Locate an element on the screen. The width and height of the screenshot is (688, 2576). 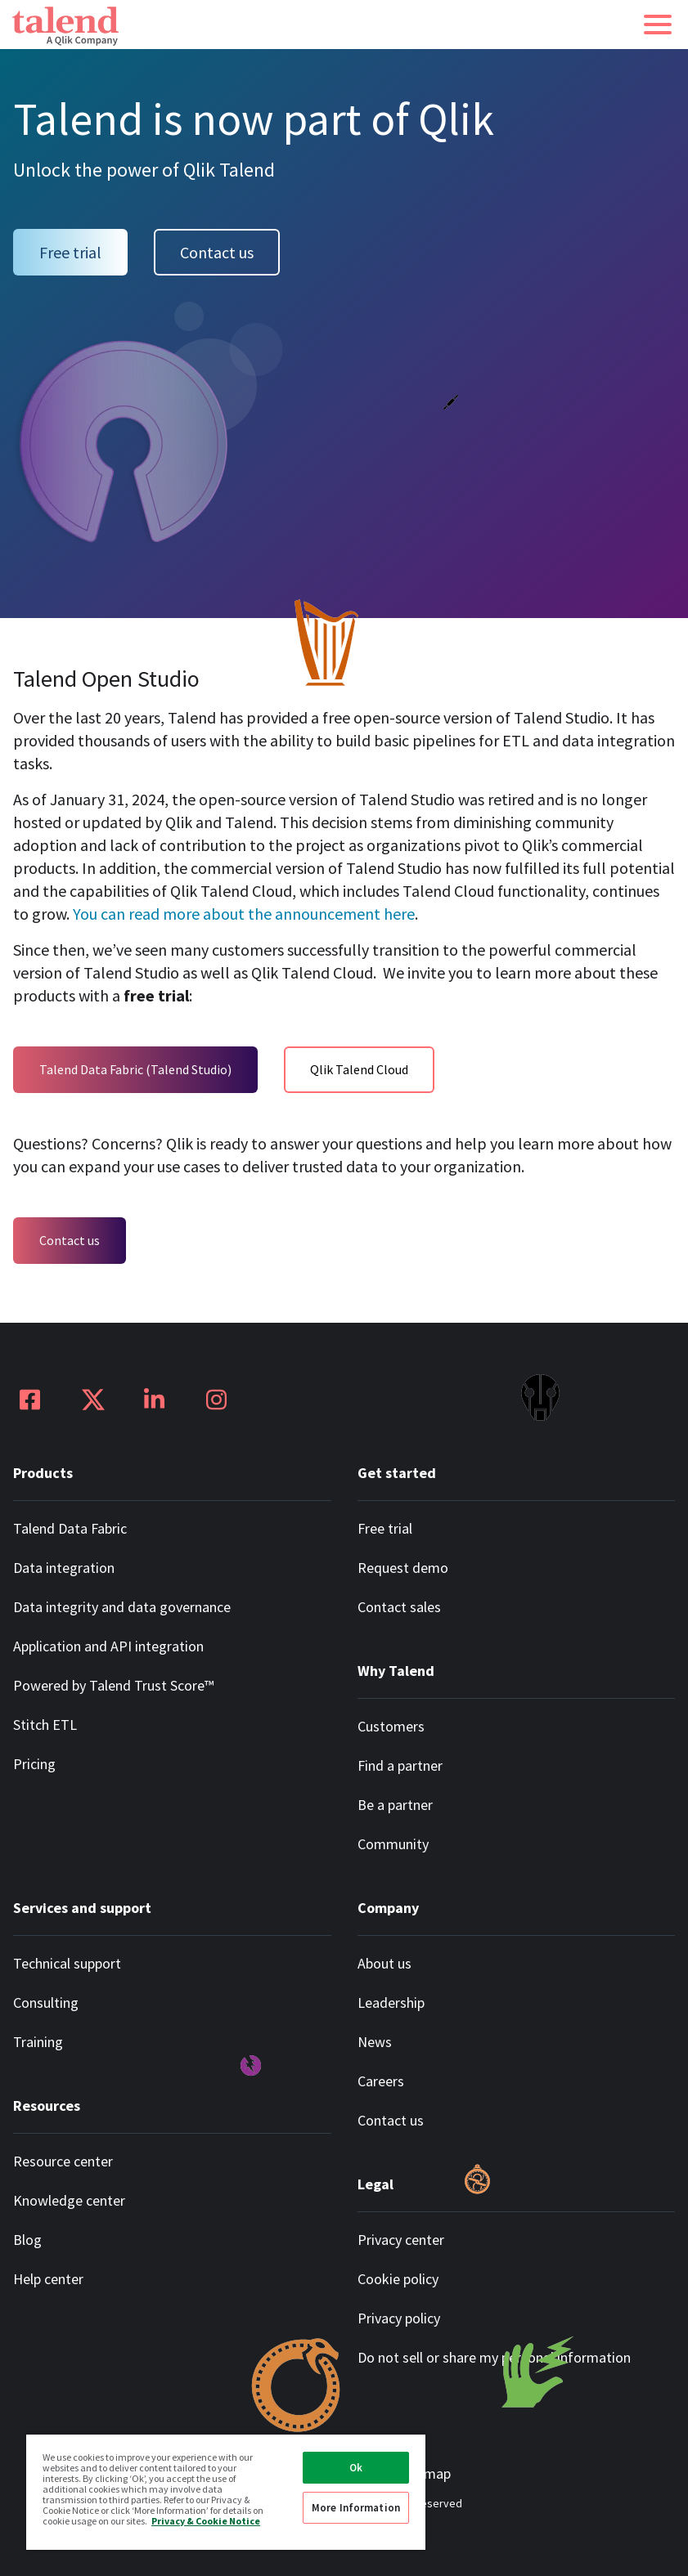
access music or audio settings is located at coordinates (325, 642).